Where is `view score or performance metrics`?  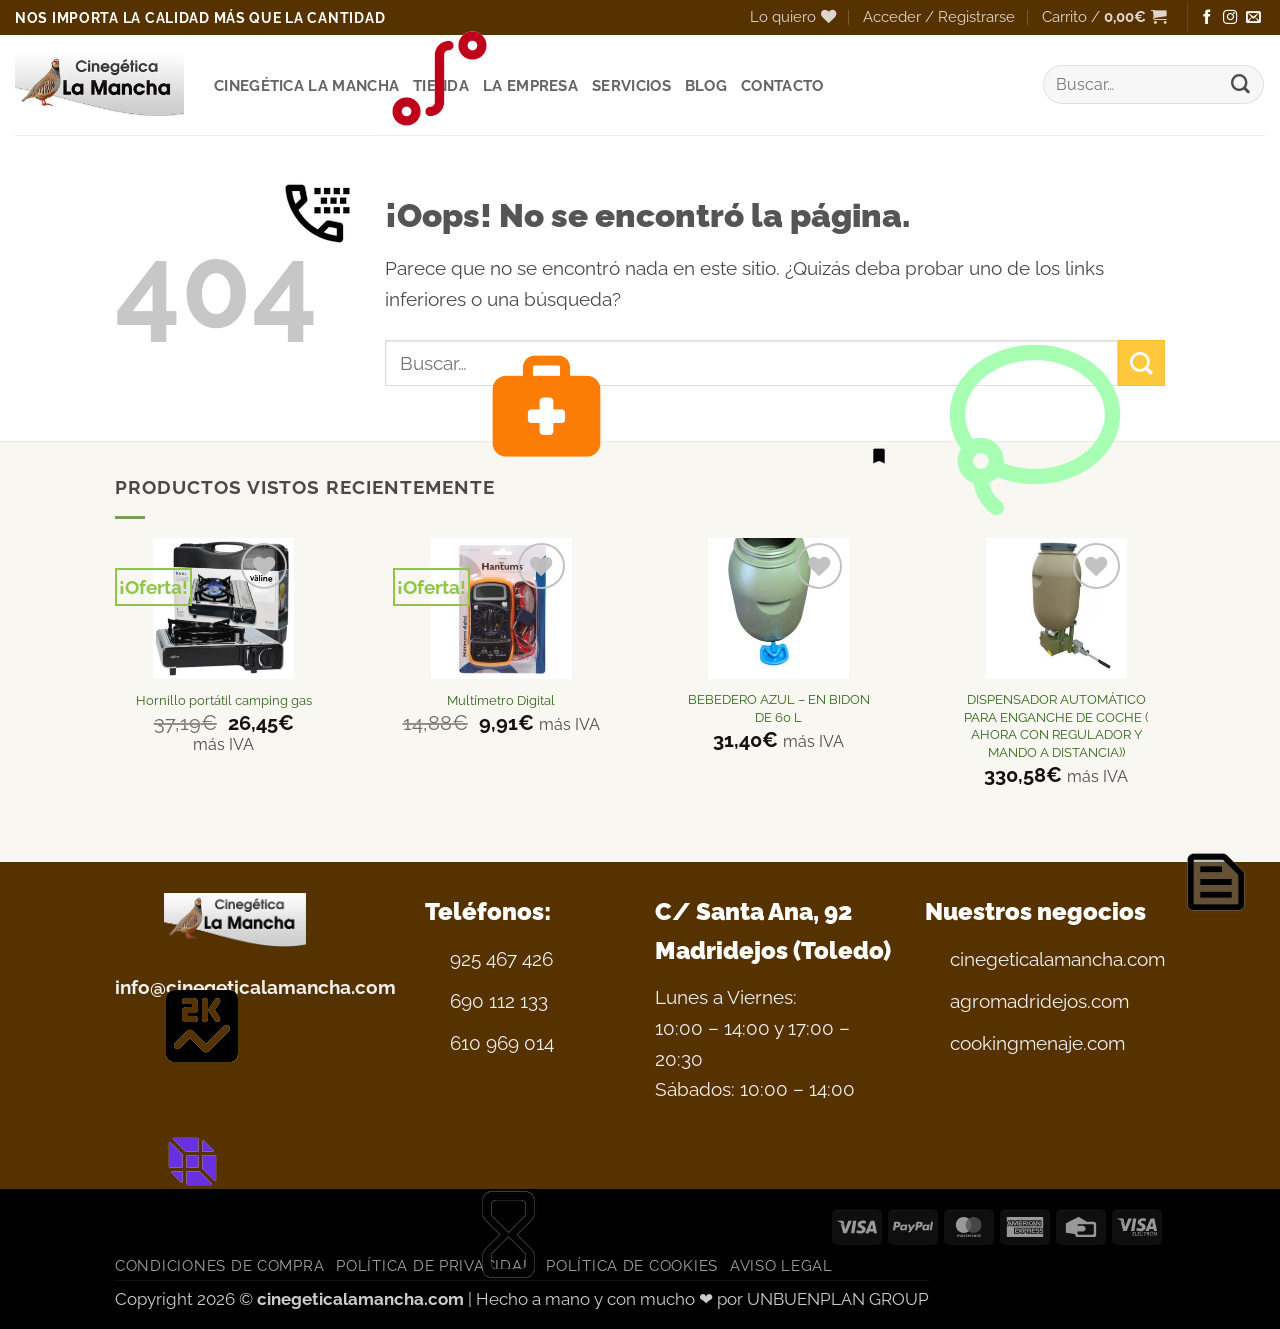
view score or performance metrics is located at coordinates (202, 1026).